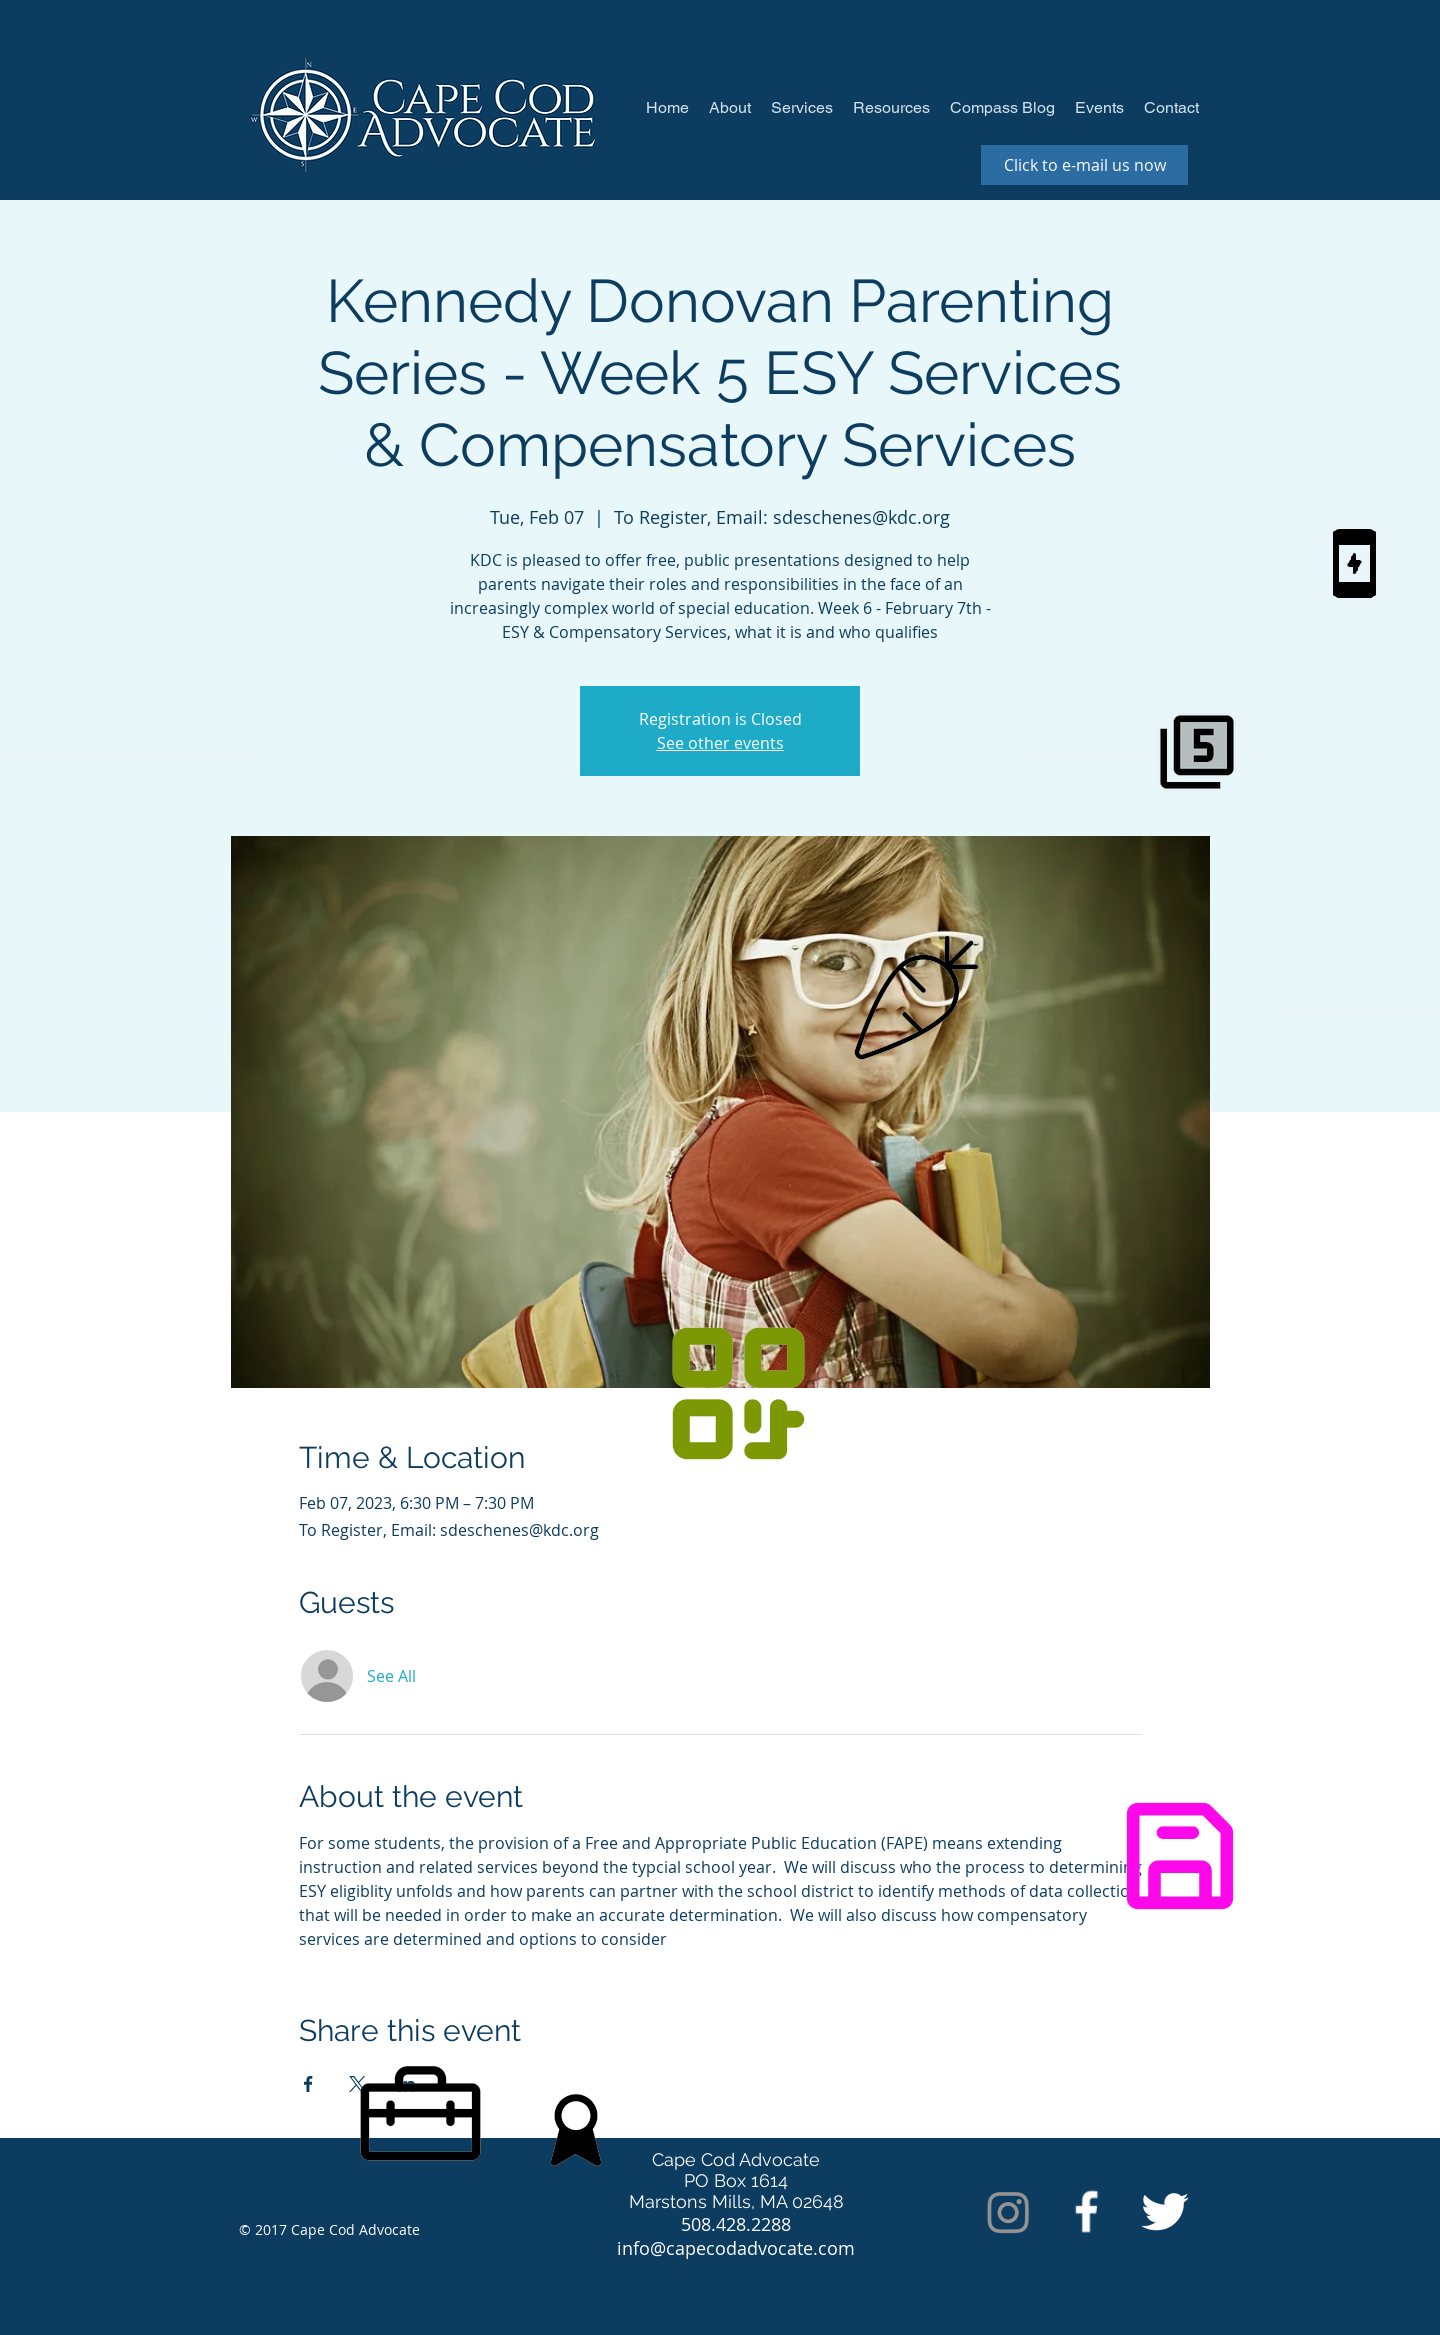 The image size is (1440, 2335). Describe the element at coordinates (1354, 563) in the screenshot. I see `find nearby charging stations` at that location.